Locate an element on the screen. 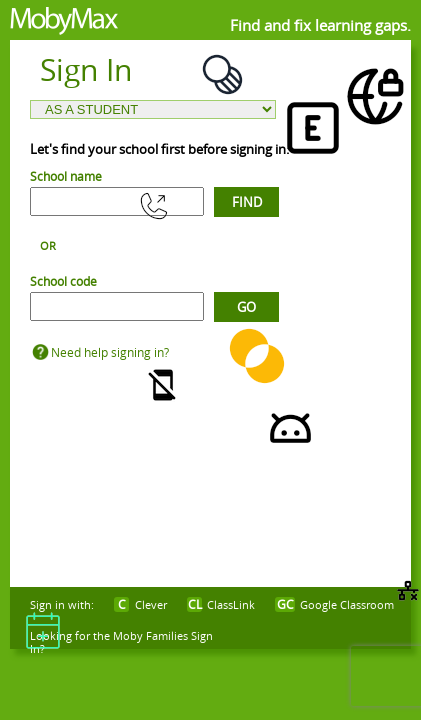  exclude overlapping selection areas is located at coordinates (257, 356).